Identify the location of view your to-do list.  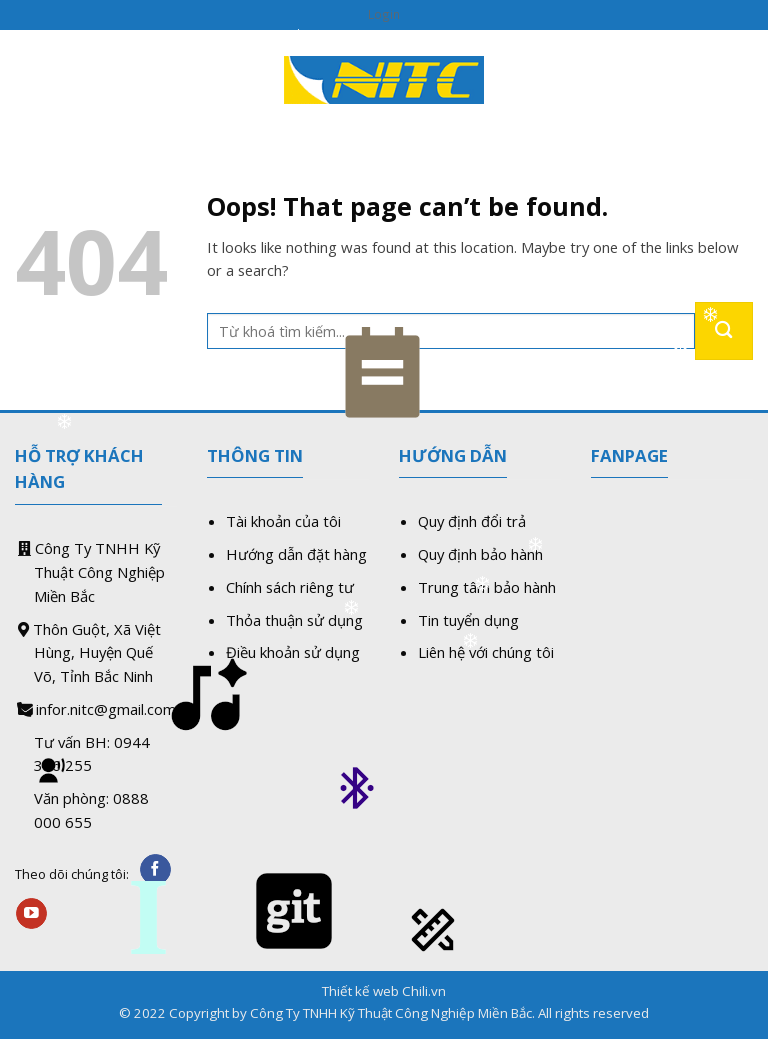
(382, 376).